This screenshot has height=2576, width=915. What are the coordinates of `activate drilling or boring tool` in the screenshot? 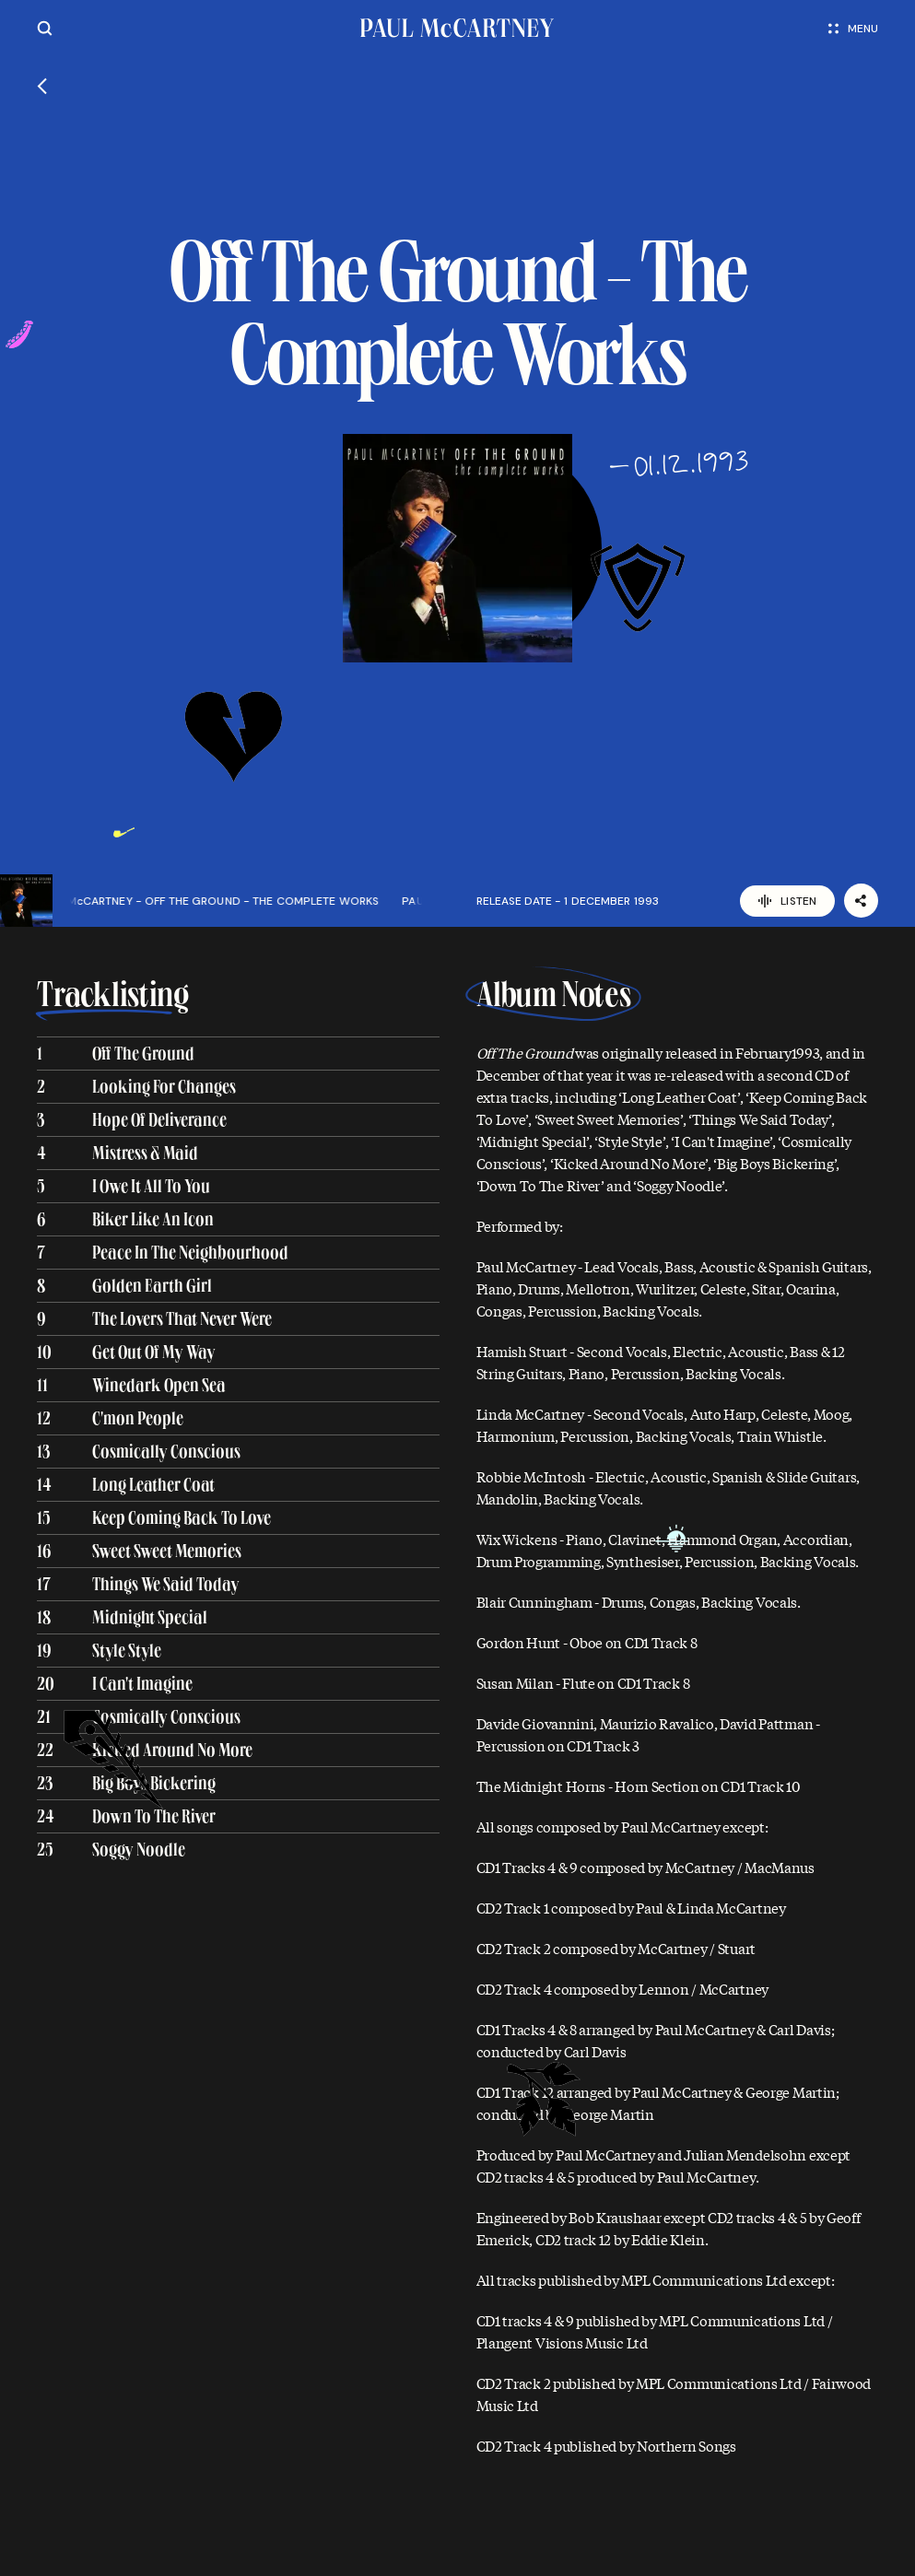 It's located at (113, 1760).